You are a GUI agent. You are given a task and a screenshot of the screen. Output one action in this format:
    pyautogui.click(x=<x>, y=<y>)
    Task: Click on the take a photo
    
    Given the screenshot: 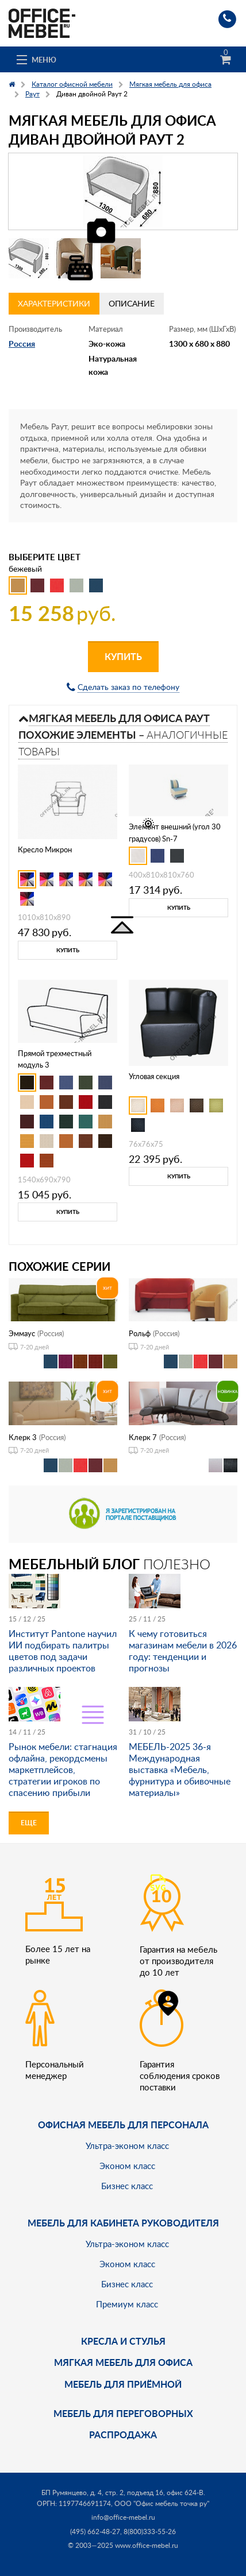 What is the action you would take?
    pyautogui.click(x=101, y=231)
    